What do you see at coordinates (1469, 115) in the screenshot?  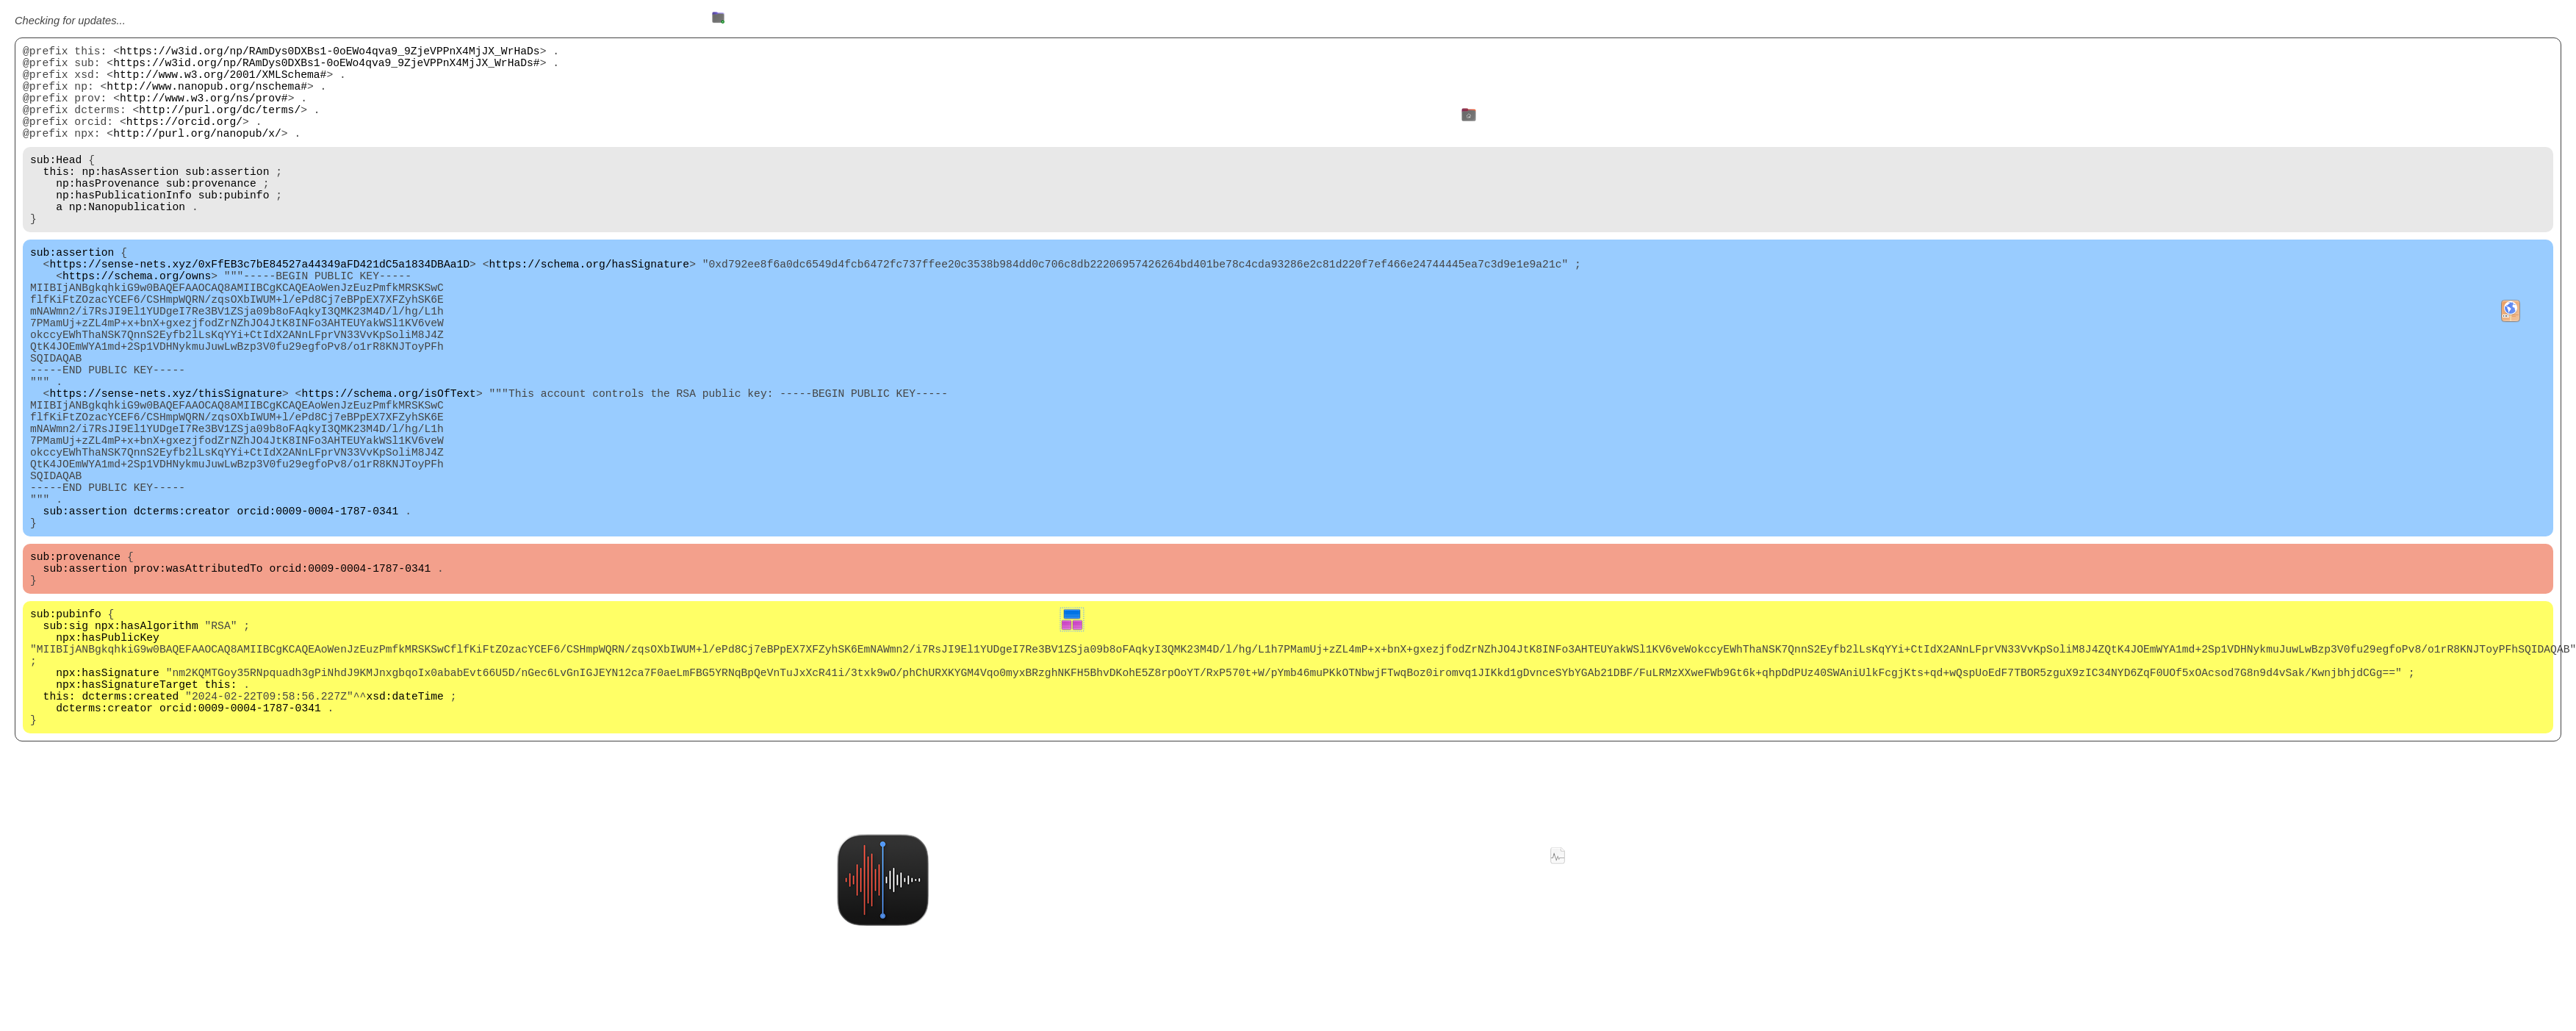 I see `access your home folder` at bounding box center [1469, 115].